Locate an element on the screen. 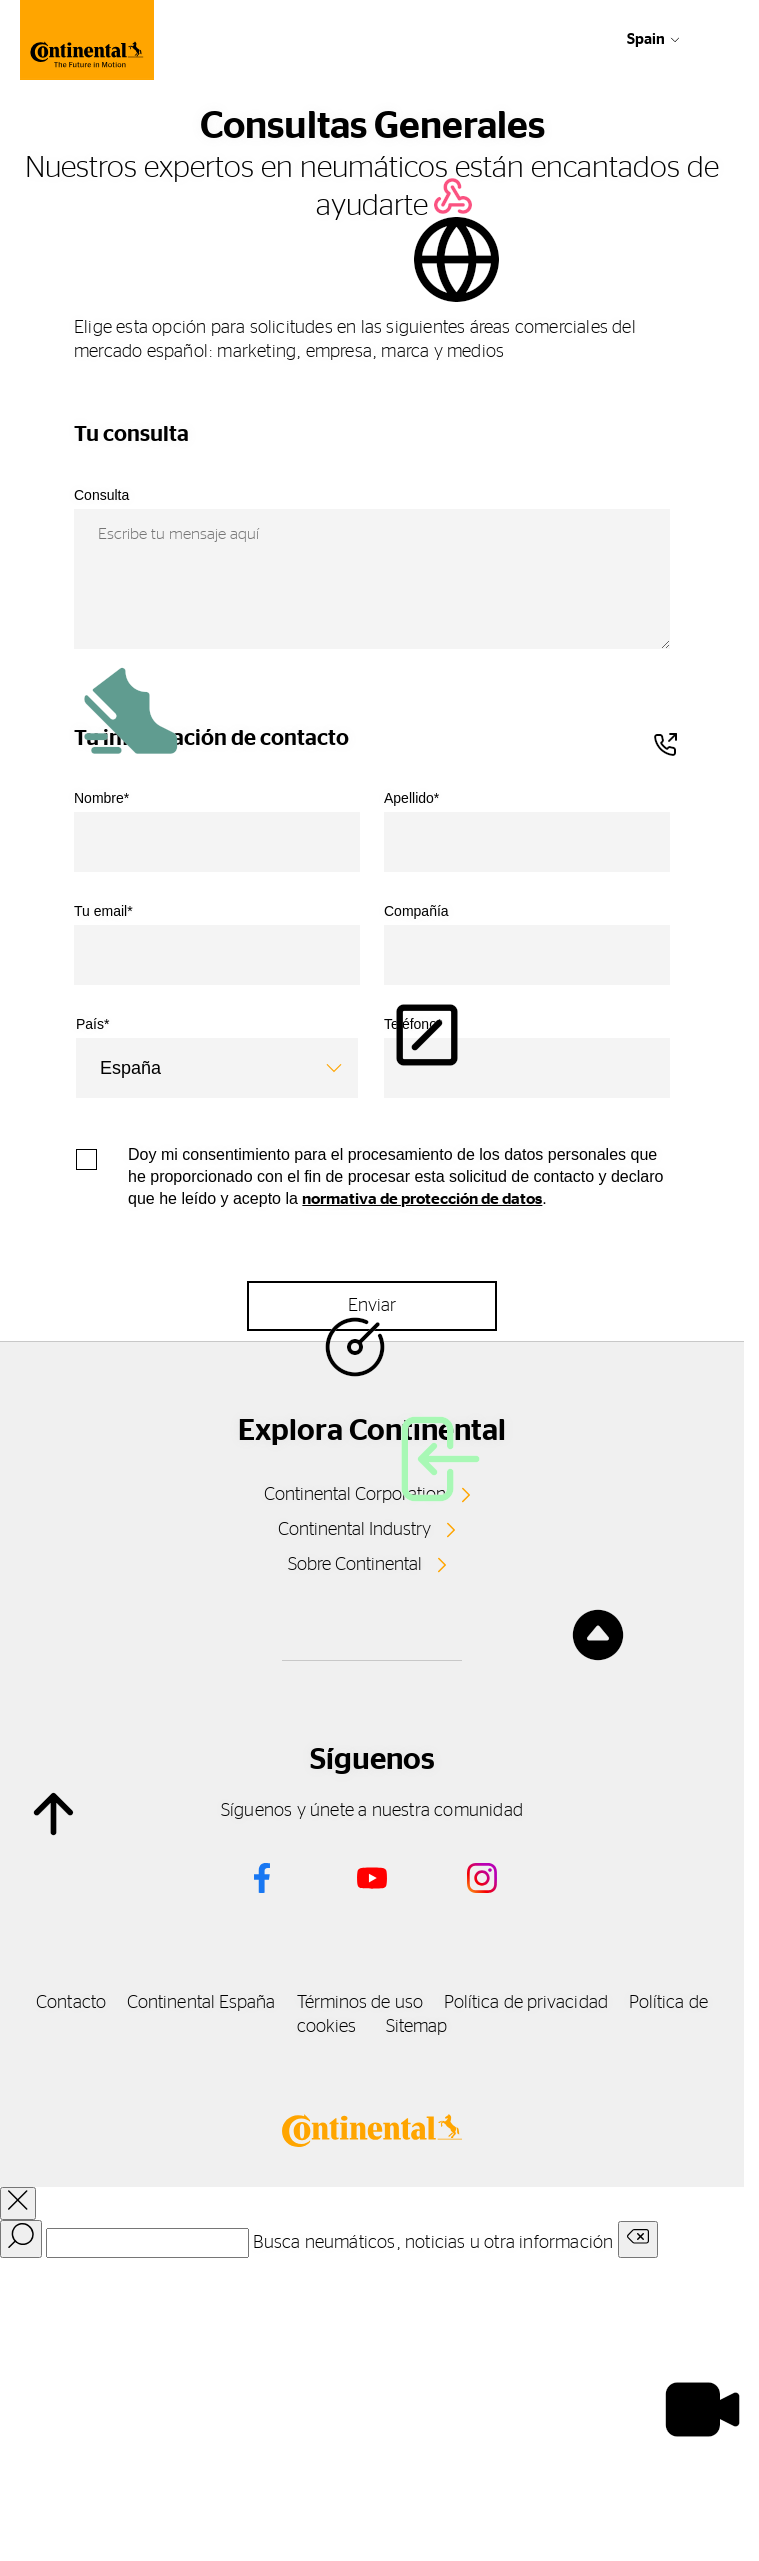 The image size is (759, 2561). scroll to top of page is located at coordinates (52, 1815).